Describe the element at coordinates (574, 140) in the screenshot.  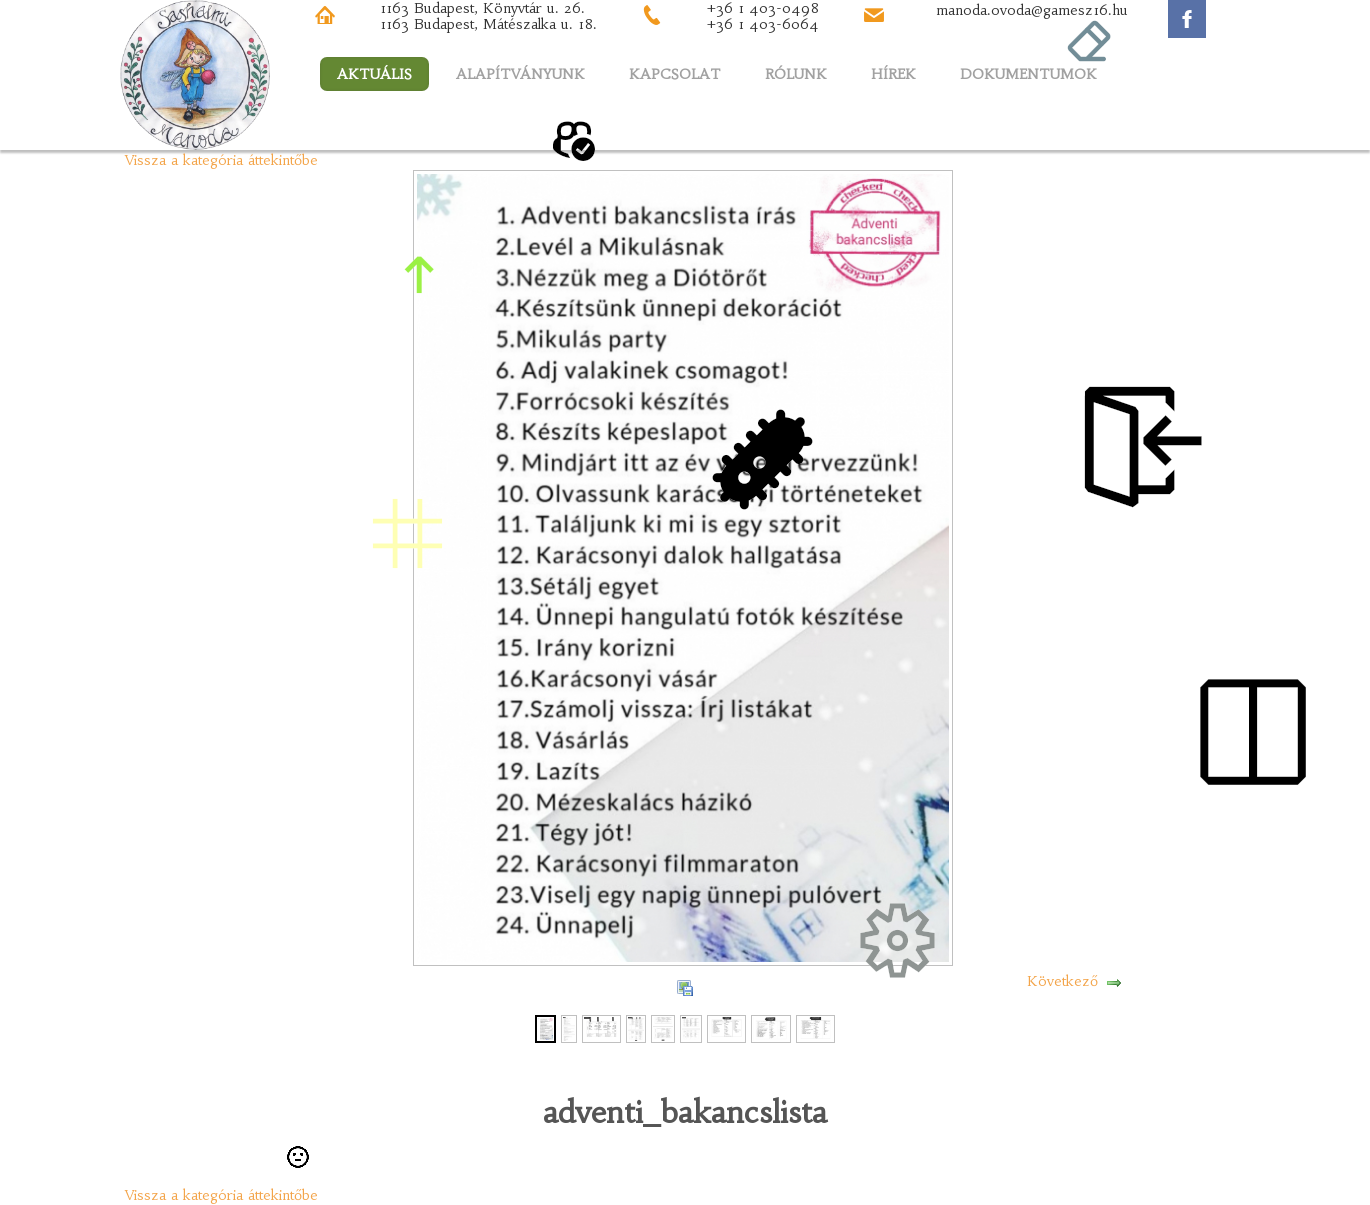
I see `github copilot connection successful` at that location.